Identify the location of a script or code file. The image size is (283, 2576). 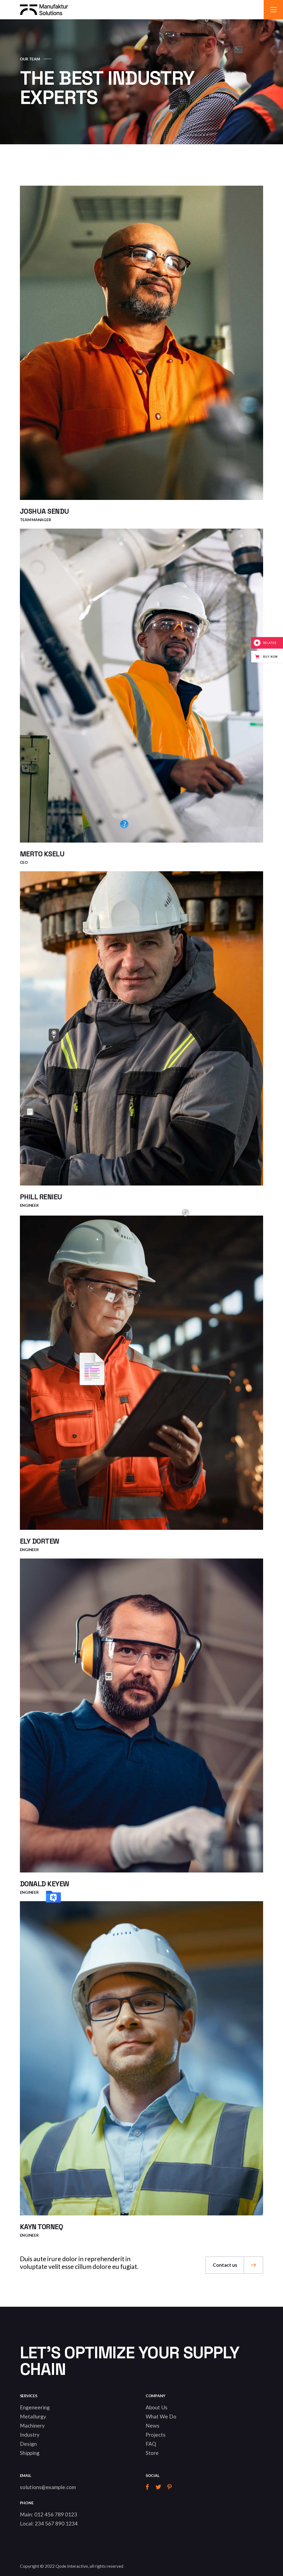
(92, 1370).